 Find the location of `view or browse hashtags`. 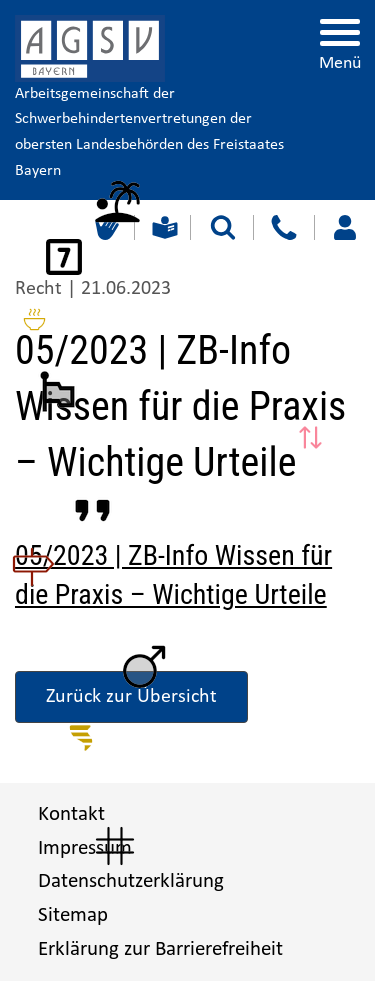

view or browse hashtags is located at coordinates (115, 846).